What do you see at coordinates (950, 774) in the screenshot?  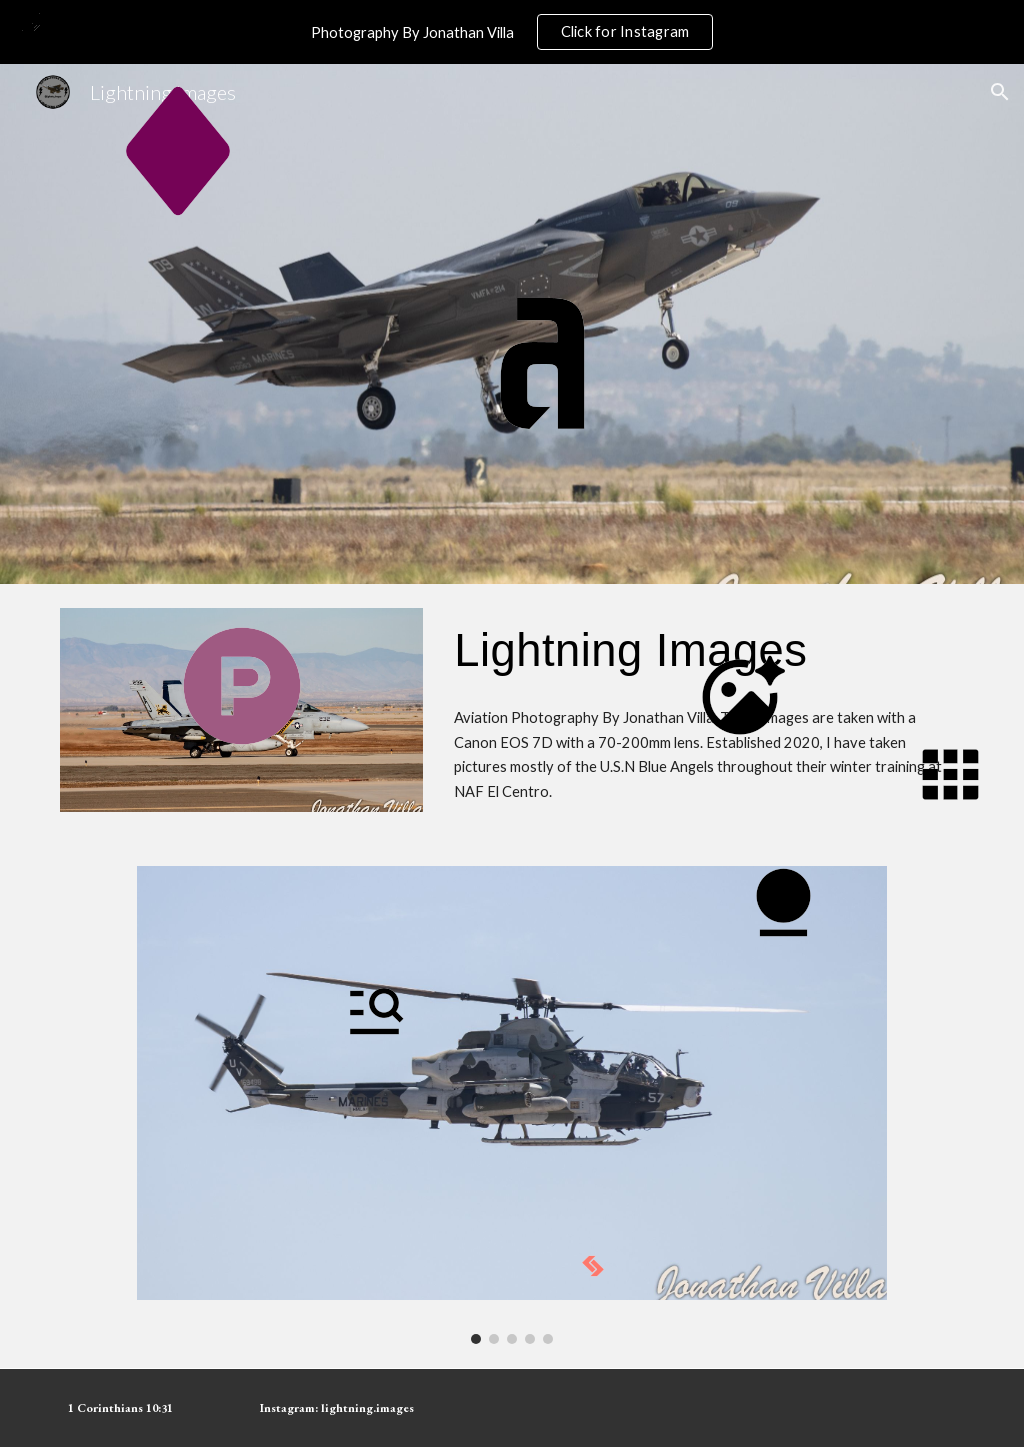 I see `switch to grid view layout` at bounding box center [950, 774].